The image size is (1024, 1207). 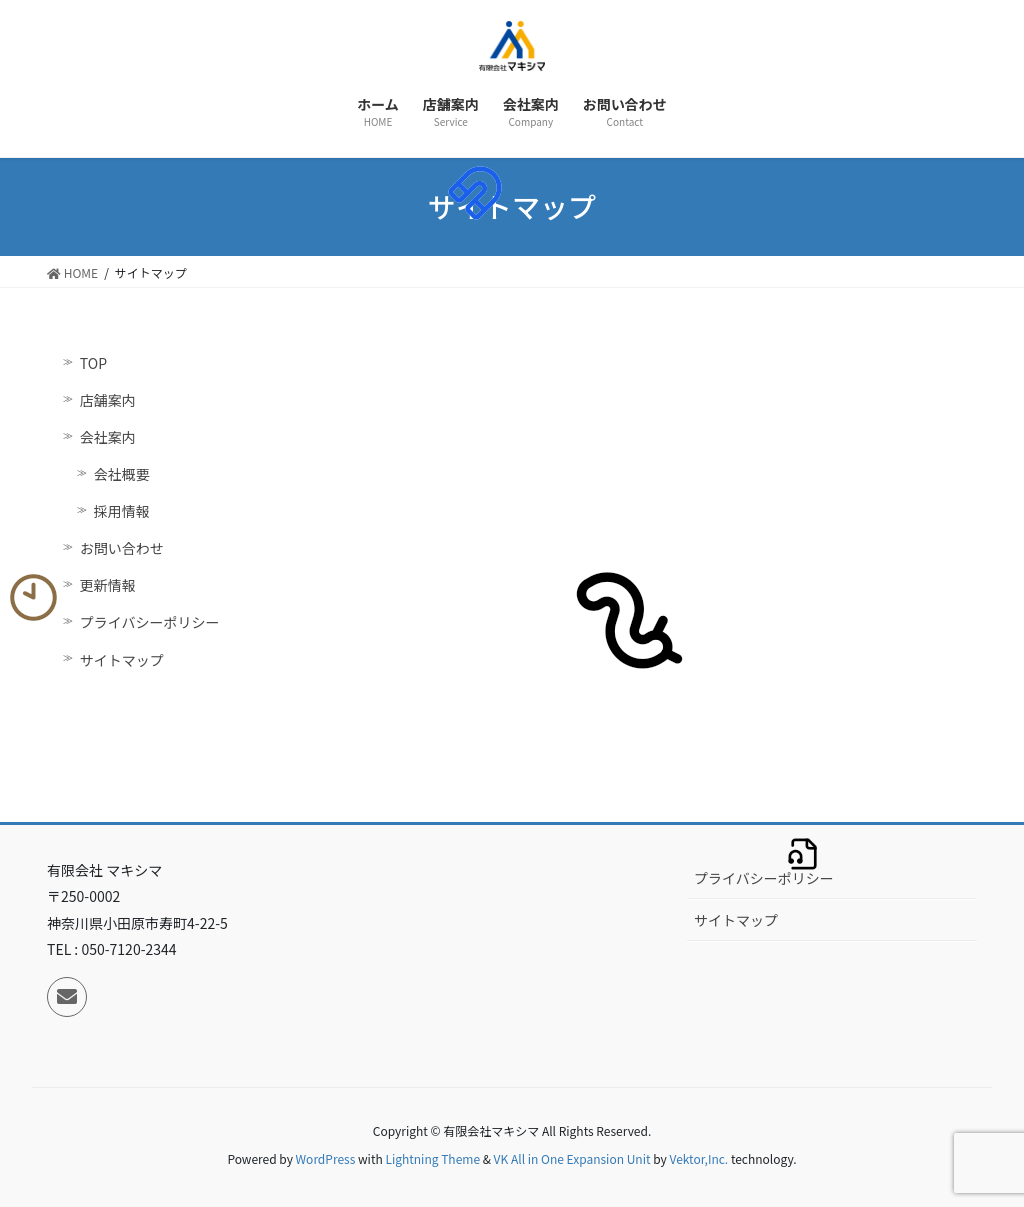 I want to click on activate magnetic snap or alignment tool, so click(x=475, y=193).